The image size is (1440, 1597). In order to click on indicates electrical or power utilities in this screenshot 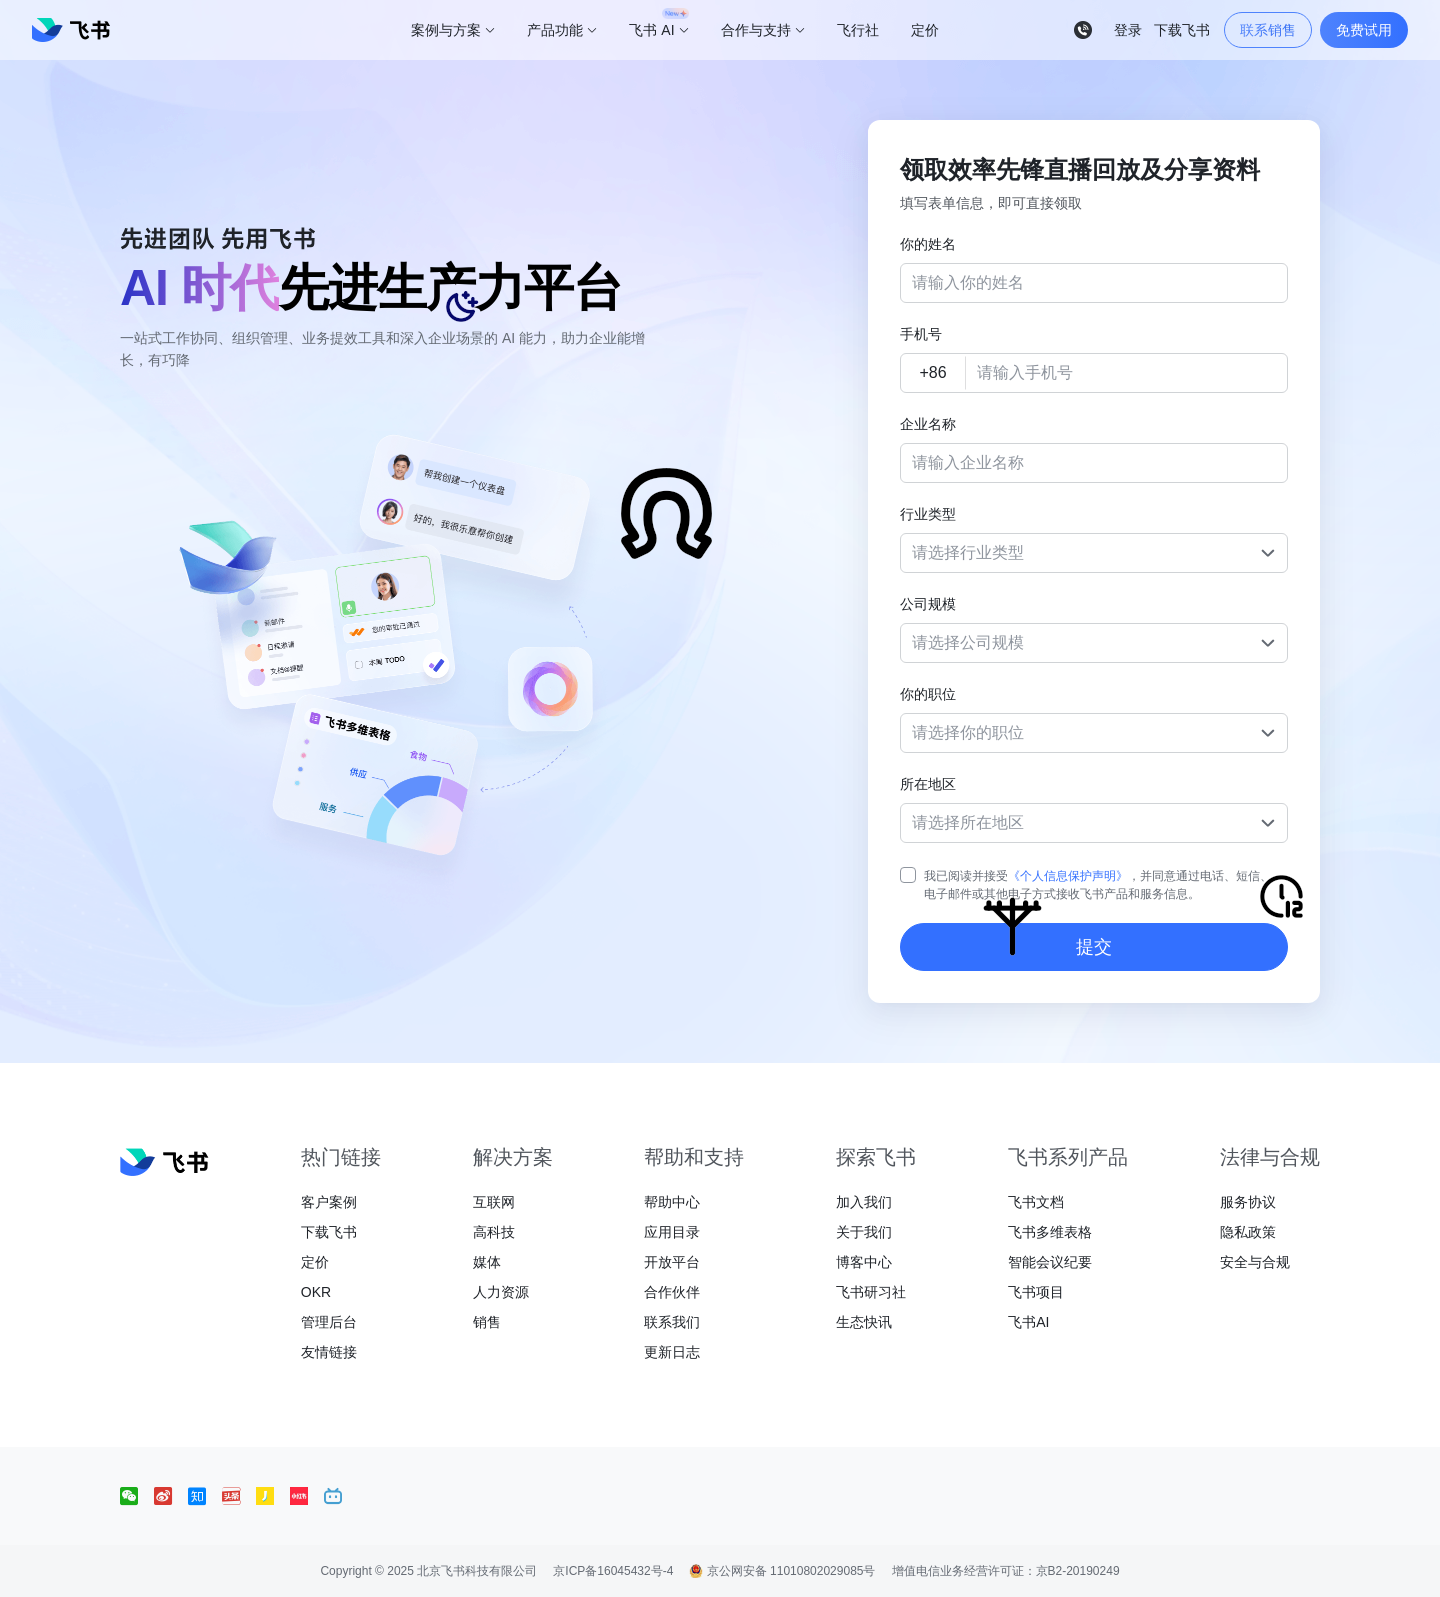, I will do `click(1012, 926)`.